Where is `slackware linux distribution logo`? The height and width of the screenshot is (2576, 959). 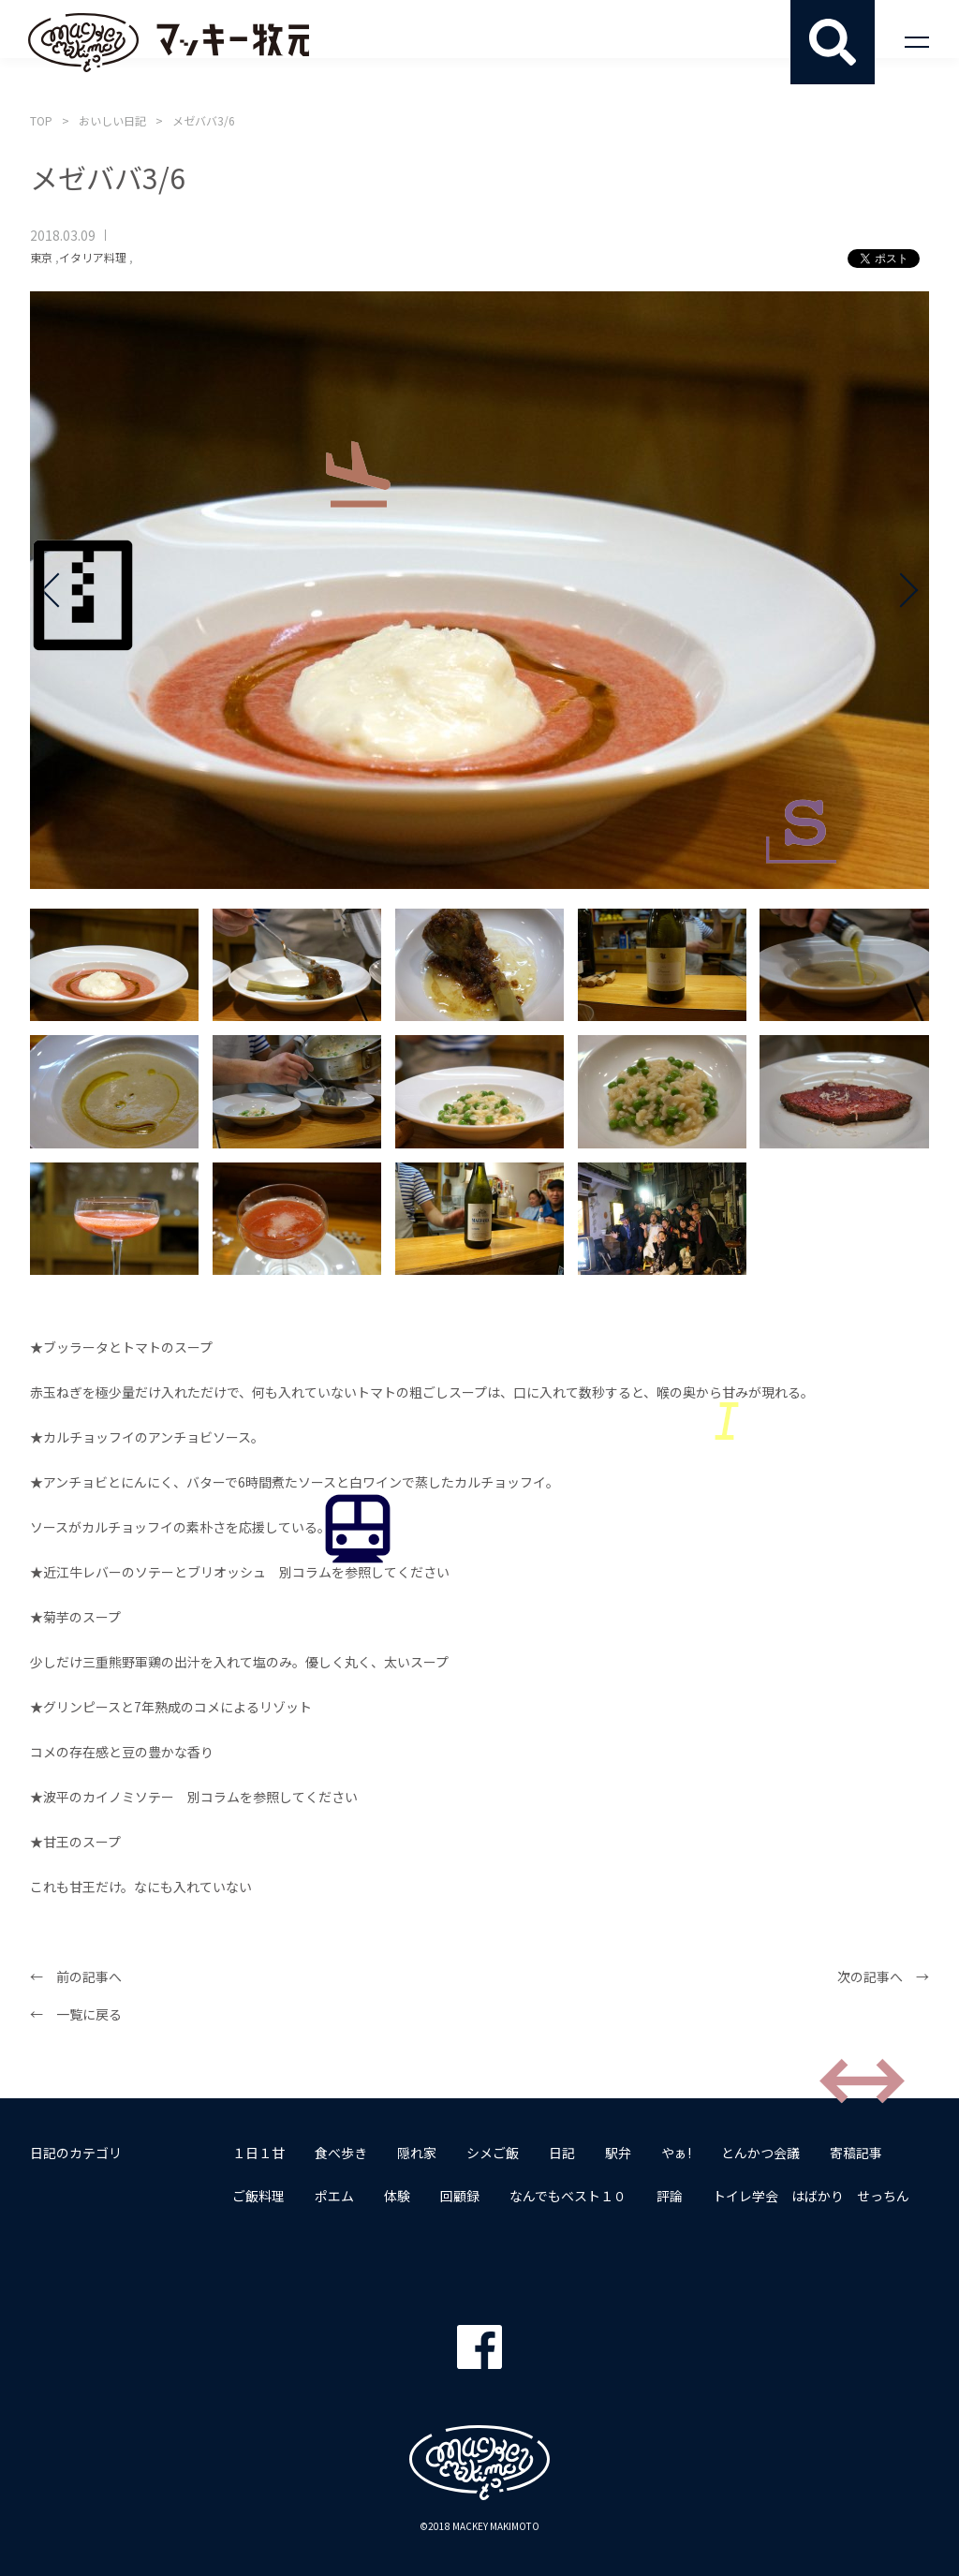 slackware linux distribution logo is located at coordinates (801, 831).